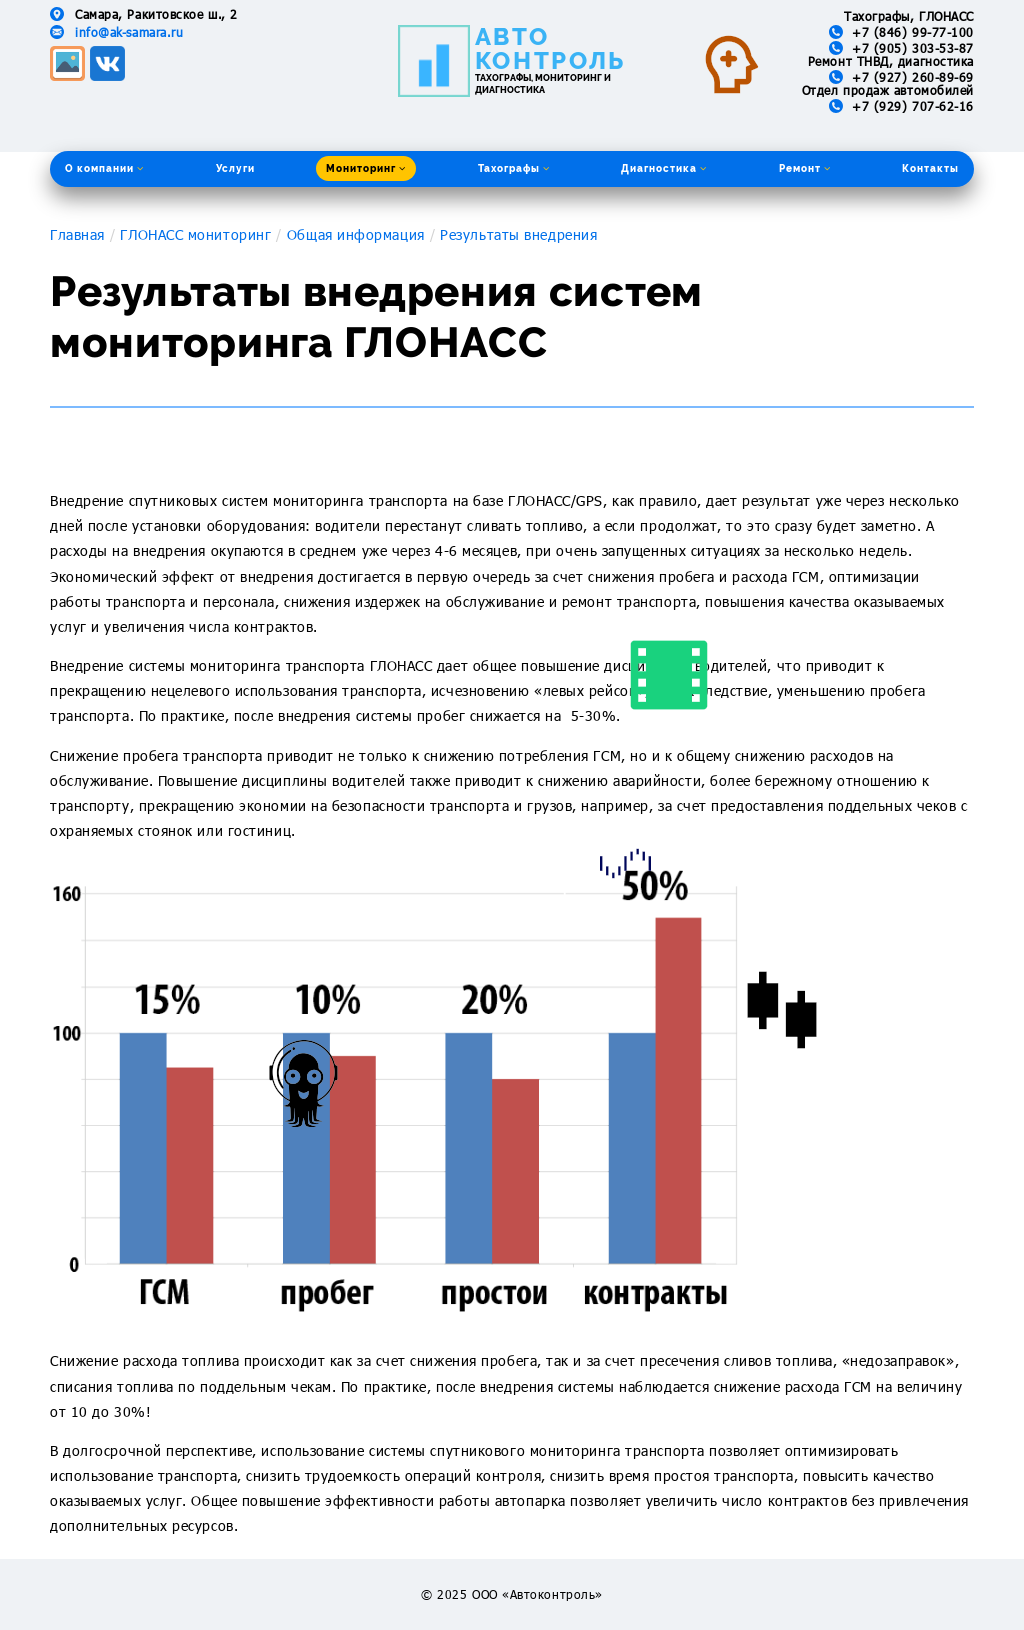 The width and height of the screenshot is (1024, 1630). I want to click on unraid server management application, so click(625, 863).